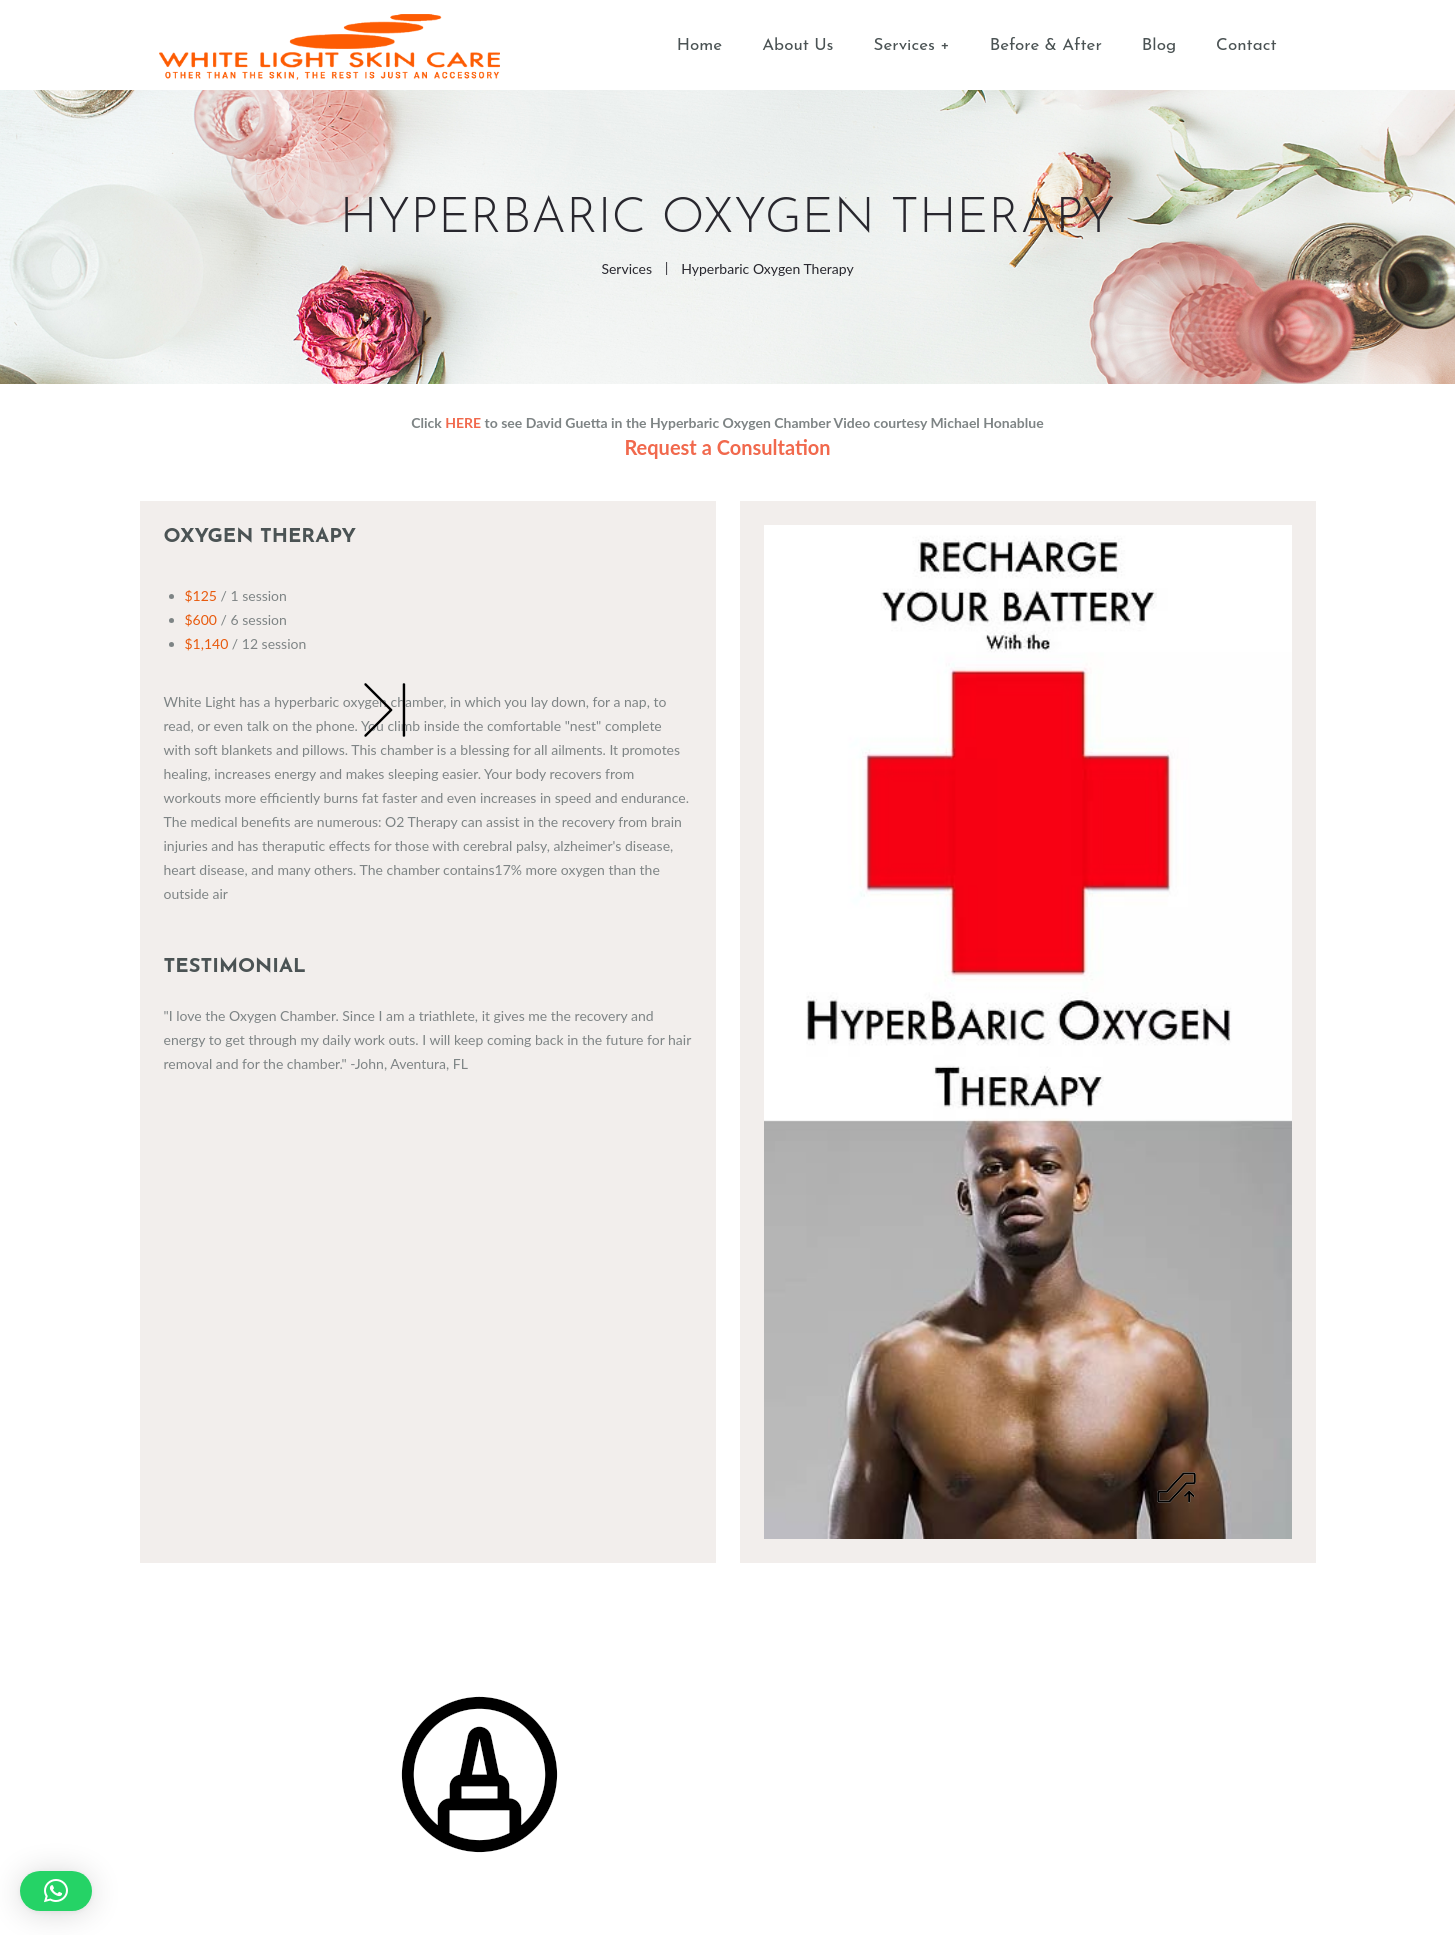  Describe the element at coordinates (479, 1774) in the screenshot. I see `select marker or highlighter tool` at that location.